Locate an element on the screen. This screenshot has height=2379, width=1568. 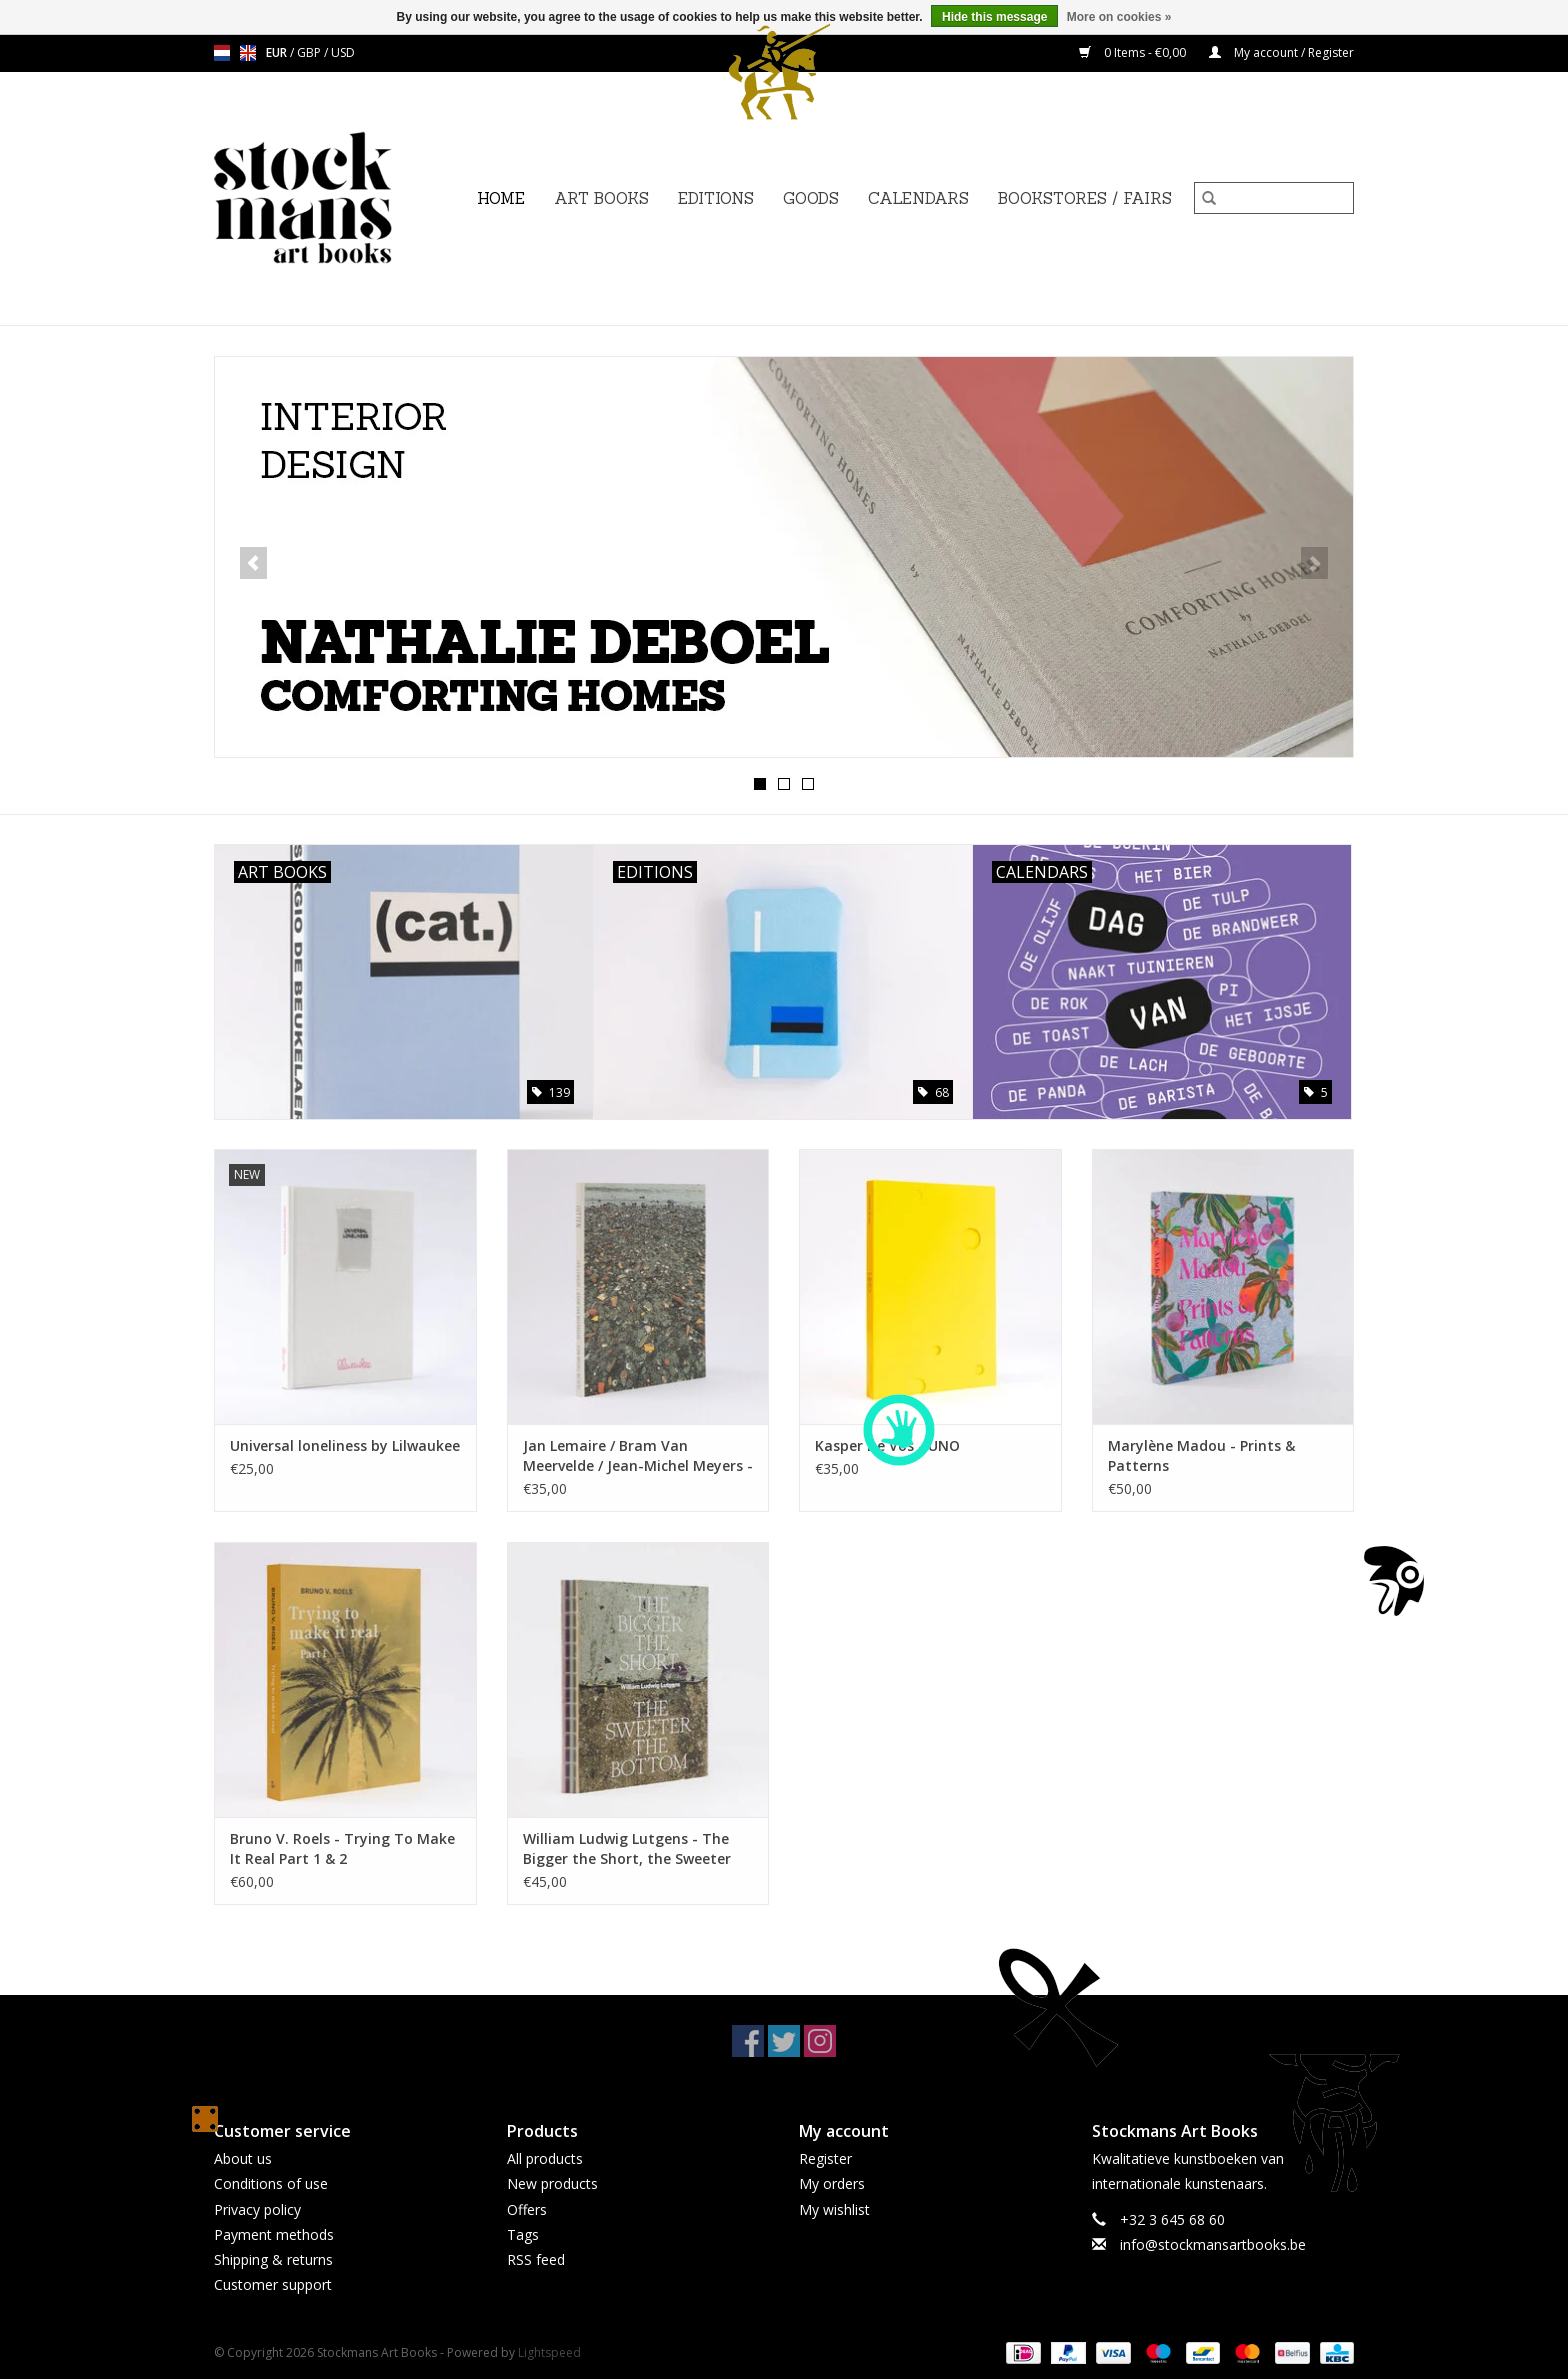
indicates an interactive or usable item is located at coordinates (899, 1430).